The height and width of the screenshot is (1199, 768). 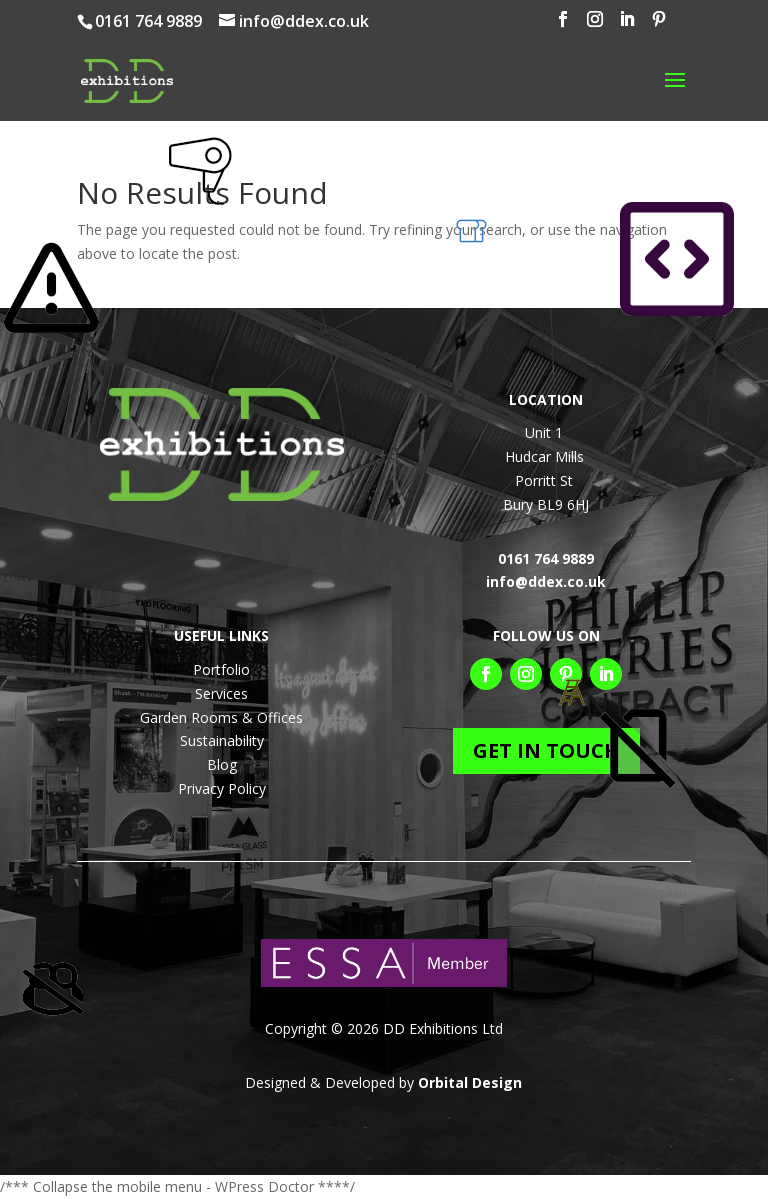 What do you see at coordinates (677, 259) in the screenshot?
I see `view source code` at bounding box center [677, 259].